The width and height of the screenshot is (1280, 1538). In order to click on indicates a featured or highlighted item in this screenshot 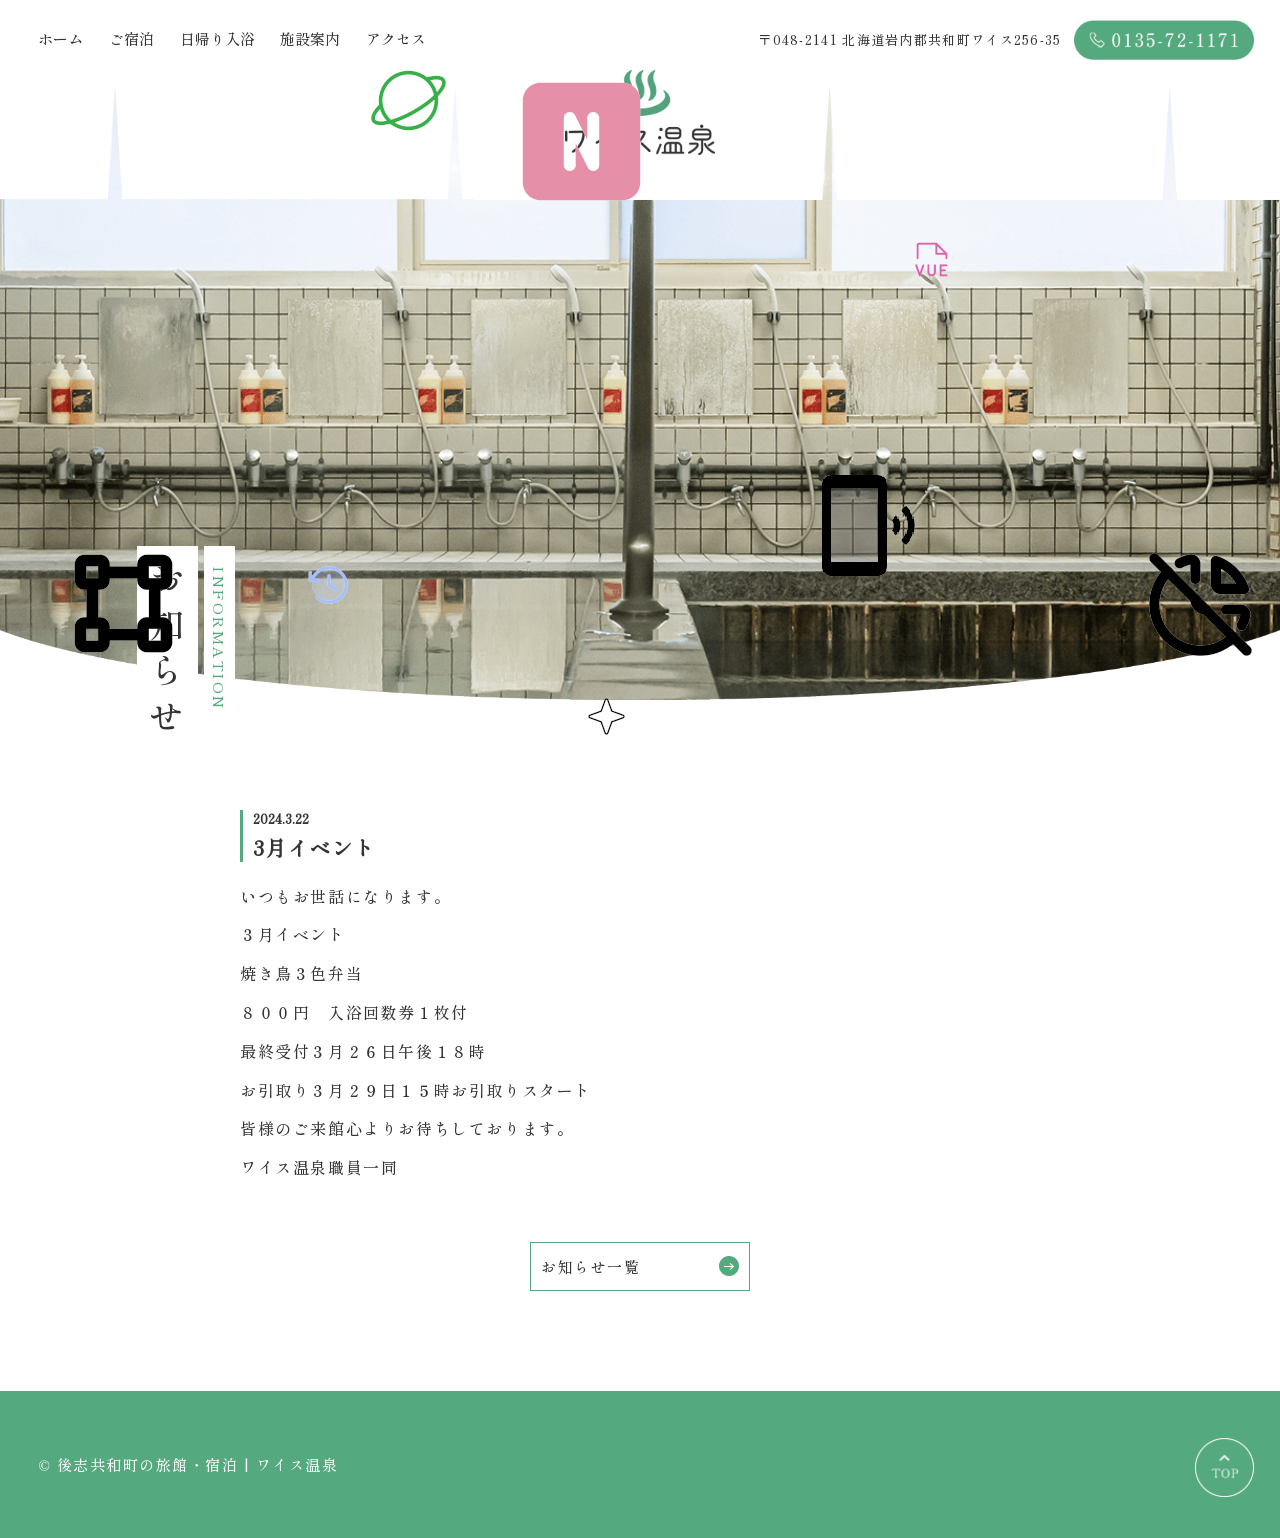, I will do `click(606, 716)`.